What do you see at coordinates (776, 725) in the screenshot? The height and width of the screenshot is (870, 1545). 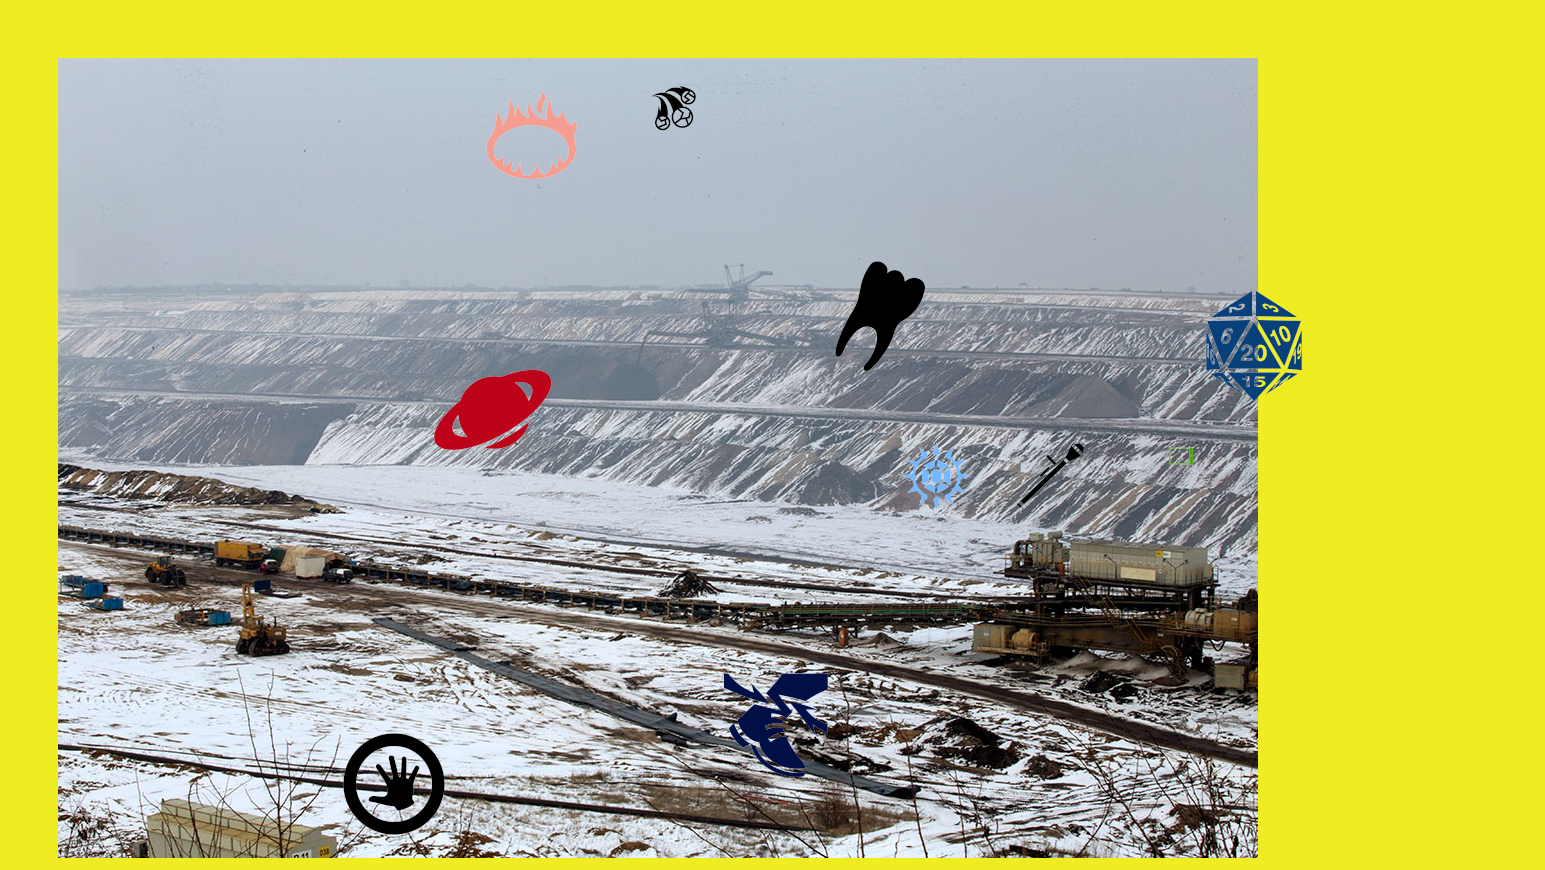 I see `indicates a trip hazard or stumble` at bounding box center [776, 725].